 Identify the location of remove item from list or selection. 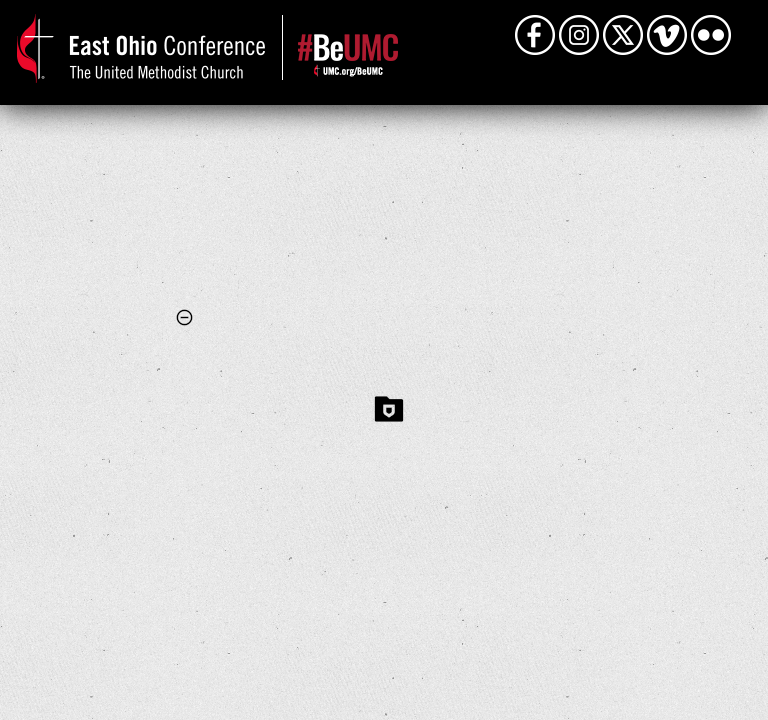
(184, 317).